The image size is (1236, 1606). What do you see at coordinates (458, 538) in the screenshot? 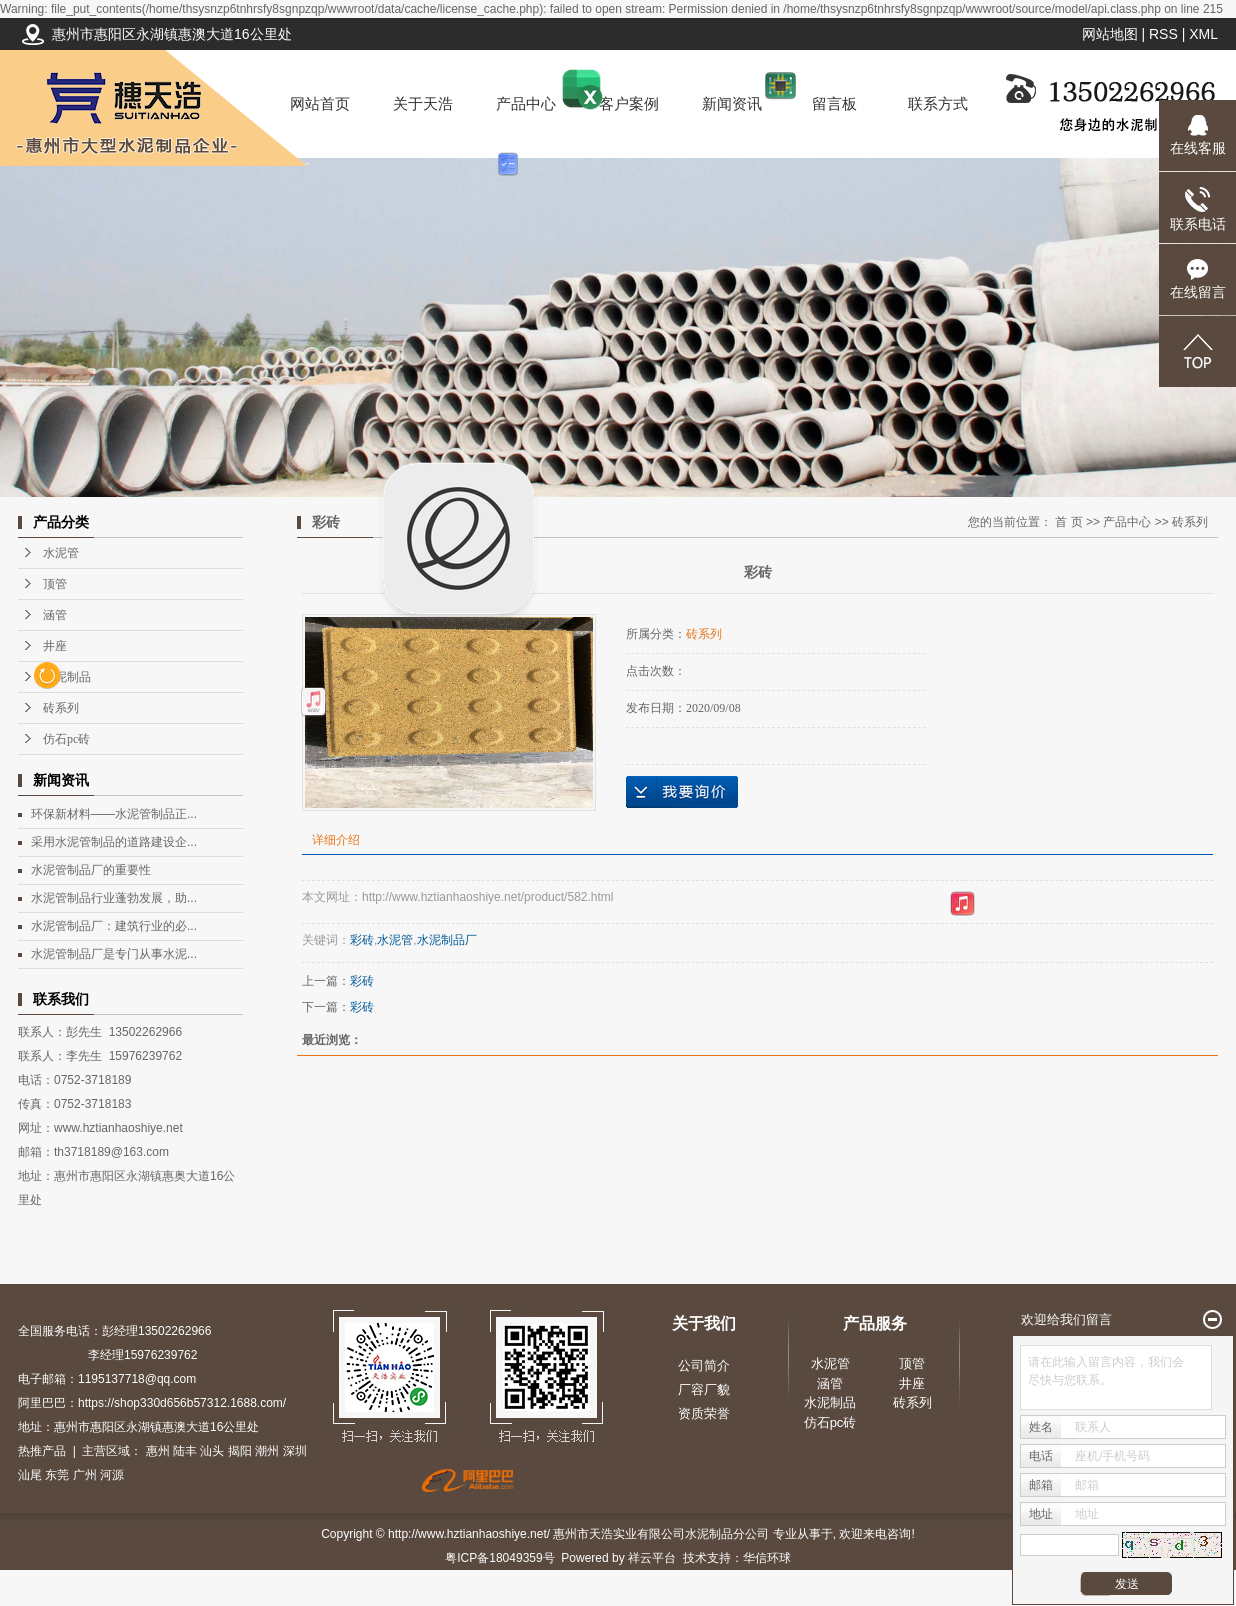
I see `launch elementary OS app or settings` at bounding box center [458, 538].